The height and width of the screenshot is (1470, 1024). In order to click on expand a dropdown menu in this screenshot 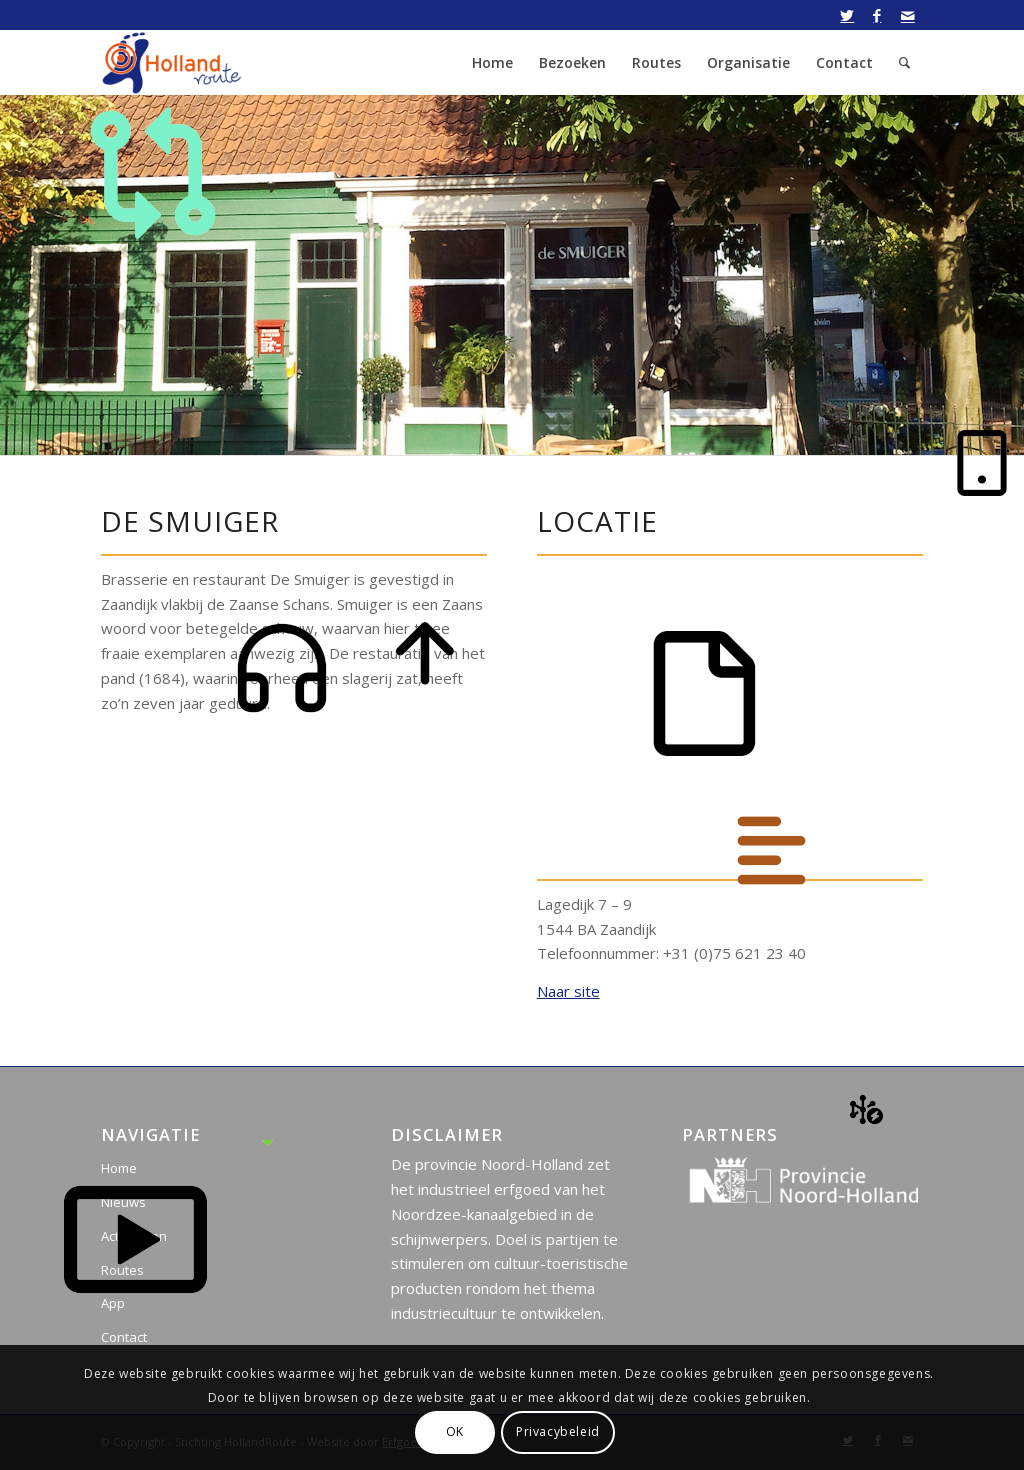, I will do `click(267, 1141)`.